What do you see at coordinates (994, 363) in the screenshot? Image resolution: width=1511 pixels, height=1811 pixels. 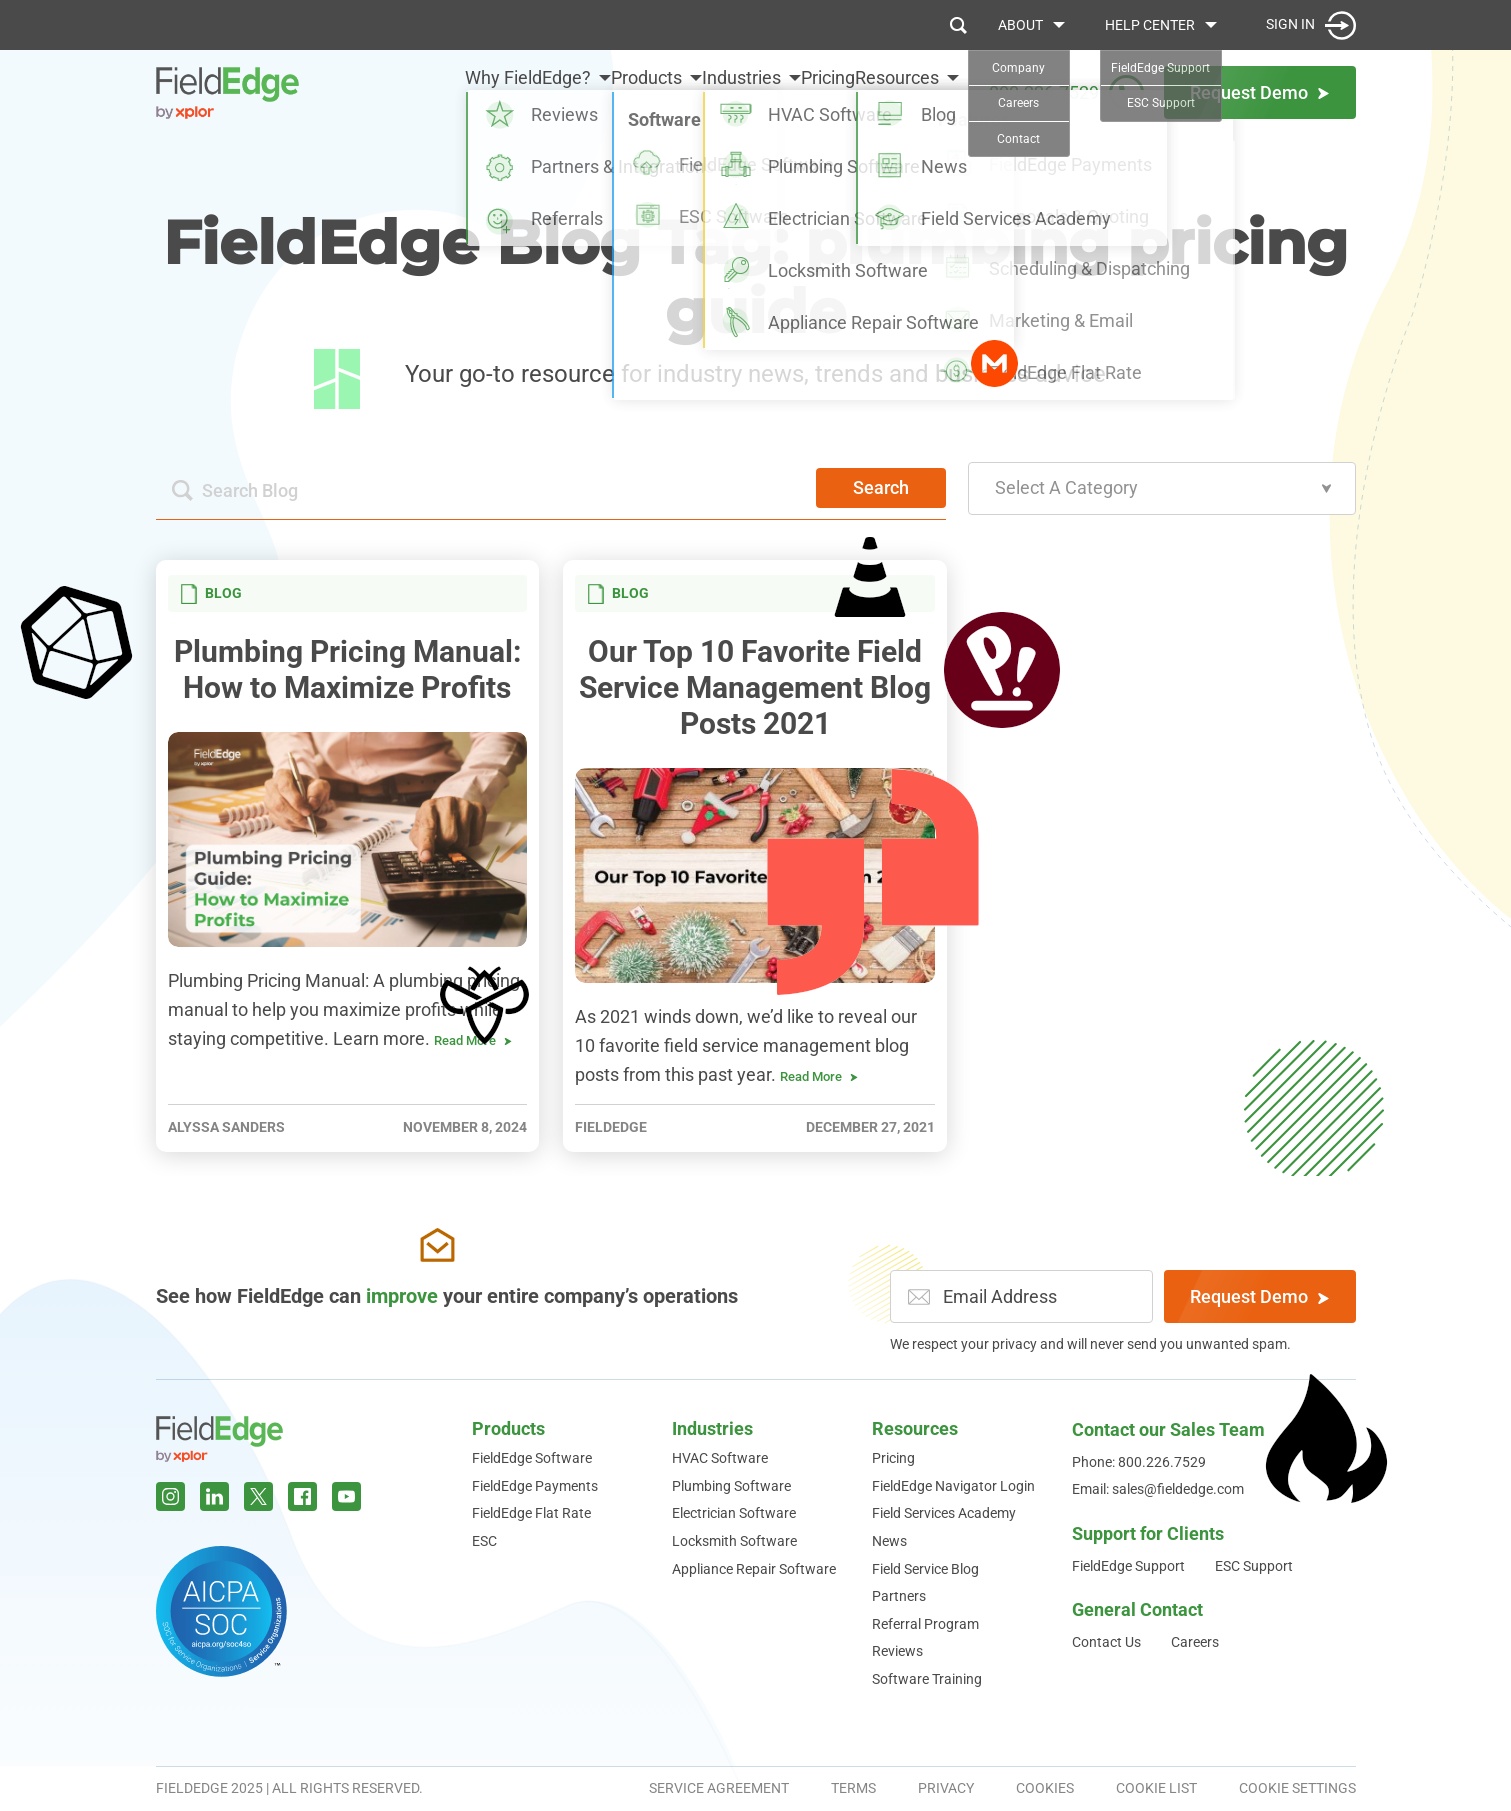 I see `open the MEGA cloud storage app` at bounding box center [994, 363].